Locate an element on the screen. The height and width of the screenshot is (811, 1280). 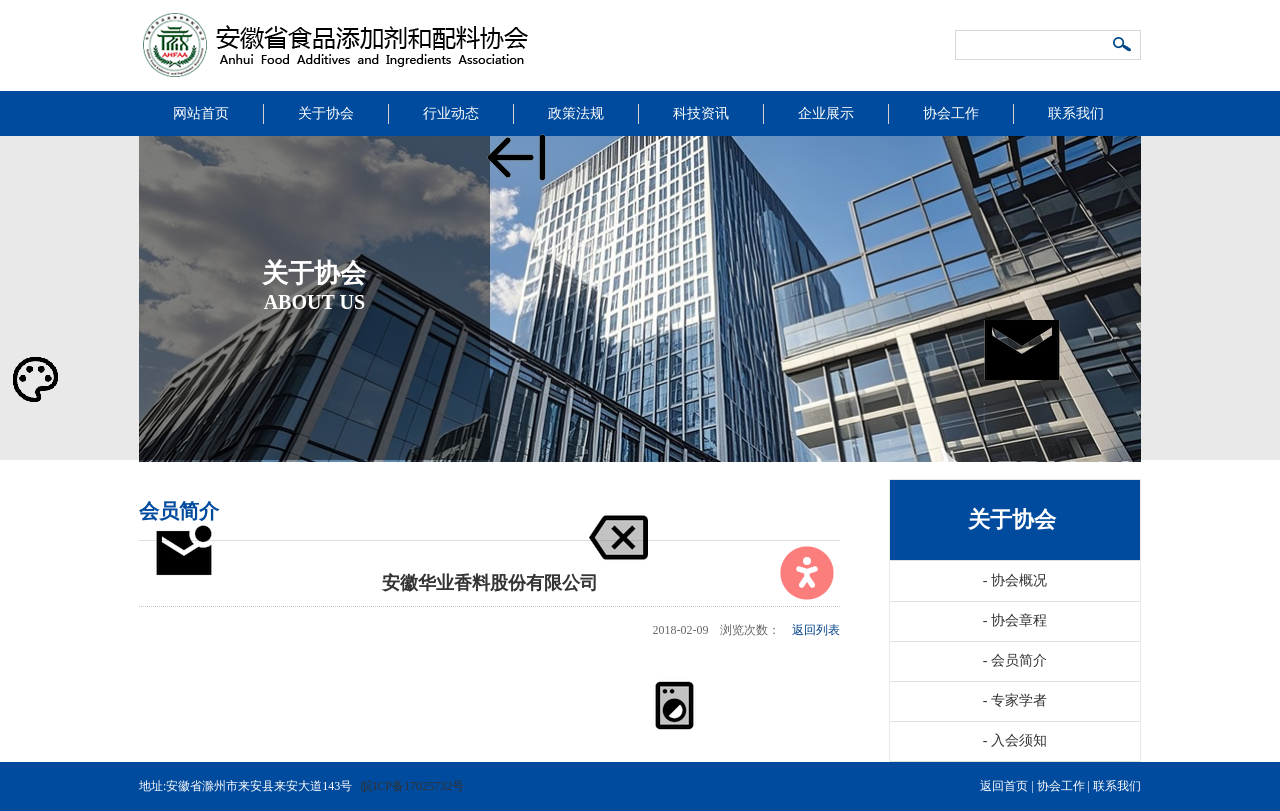
delete the last character entered is located at coordinates (618, 537).